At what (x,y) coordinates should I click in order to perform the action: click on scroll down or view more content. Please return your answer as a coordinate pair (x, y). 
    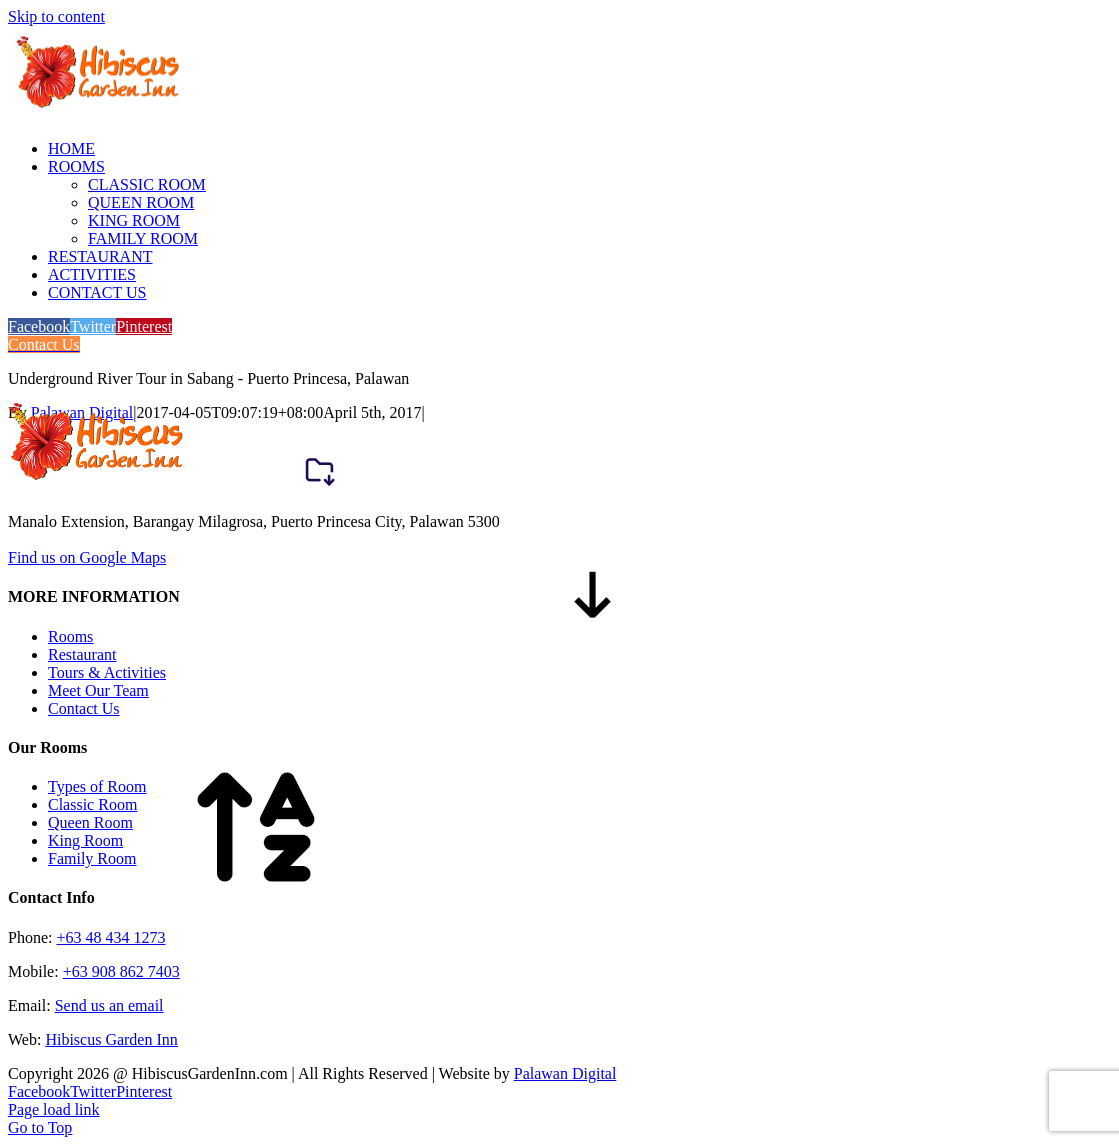
    Looking at the image, I should click on (593, 597).